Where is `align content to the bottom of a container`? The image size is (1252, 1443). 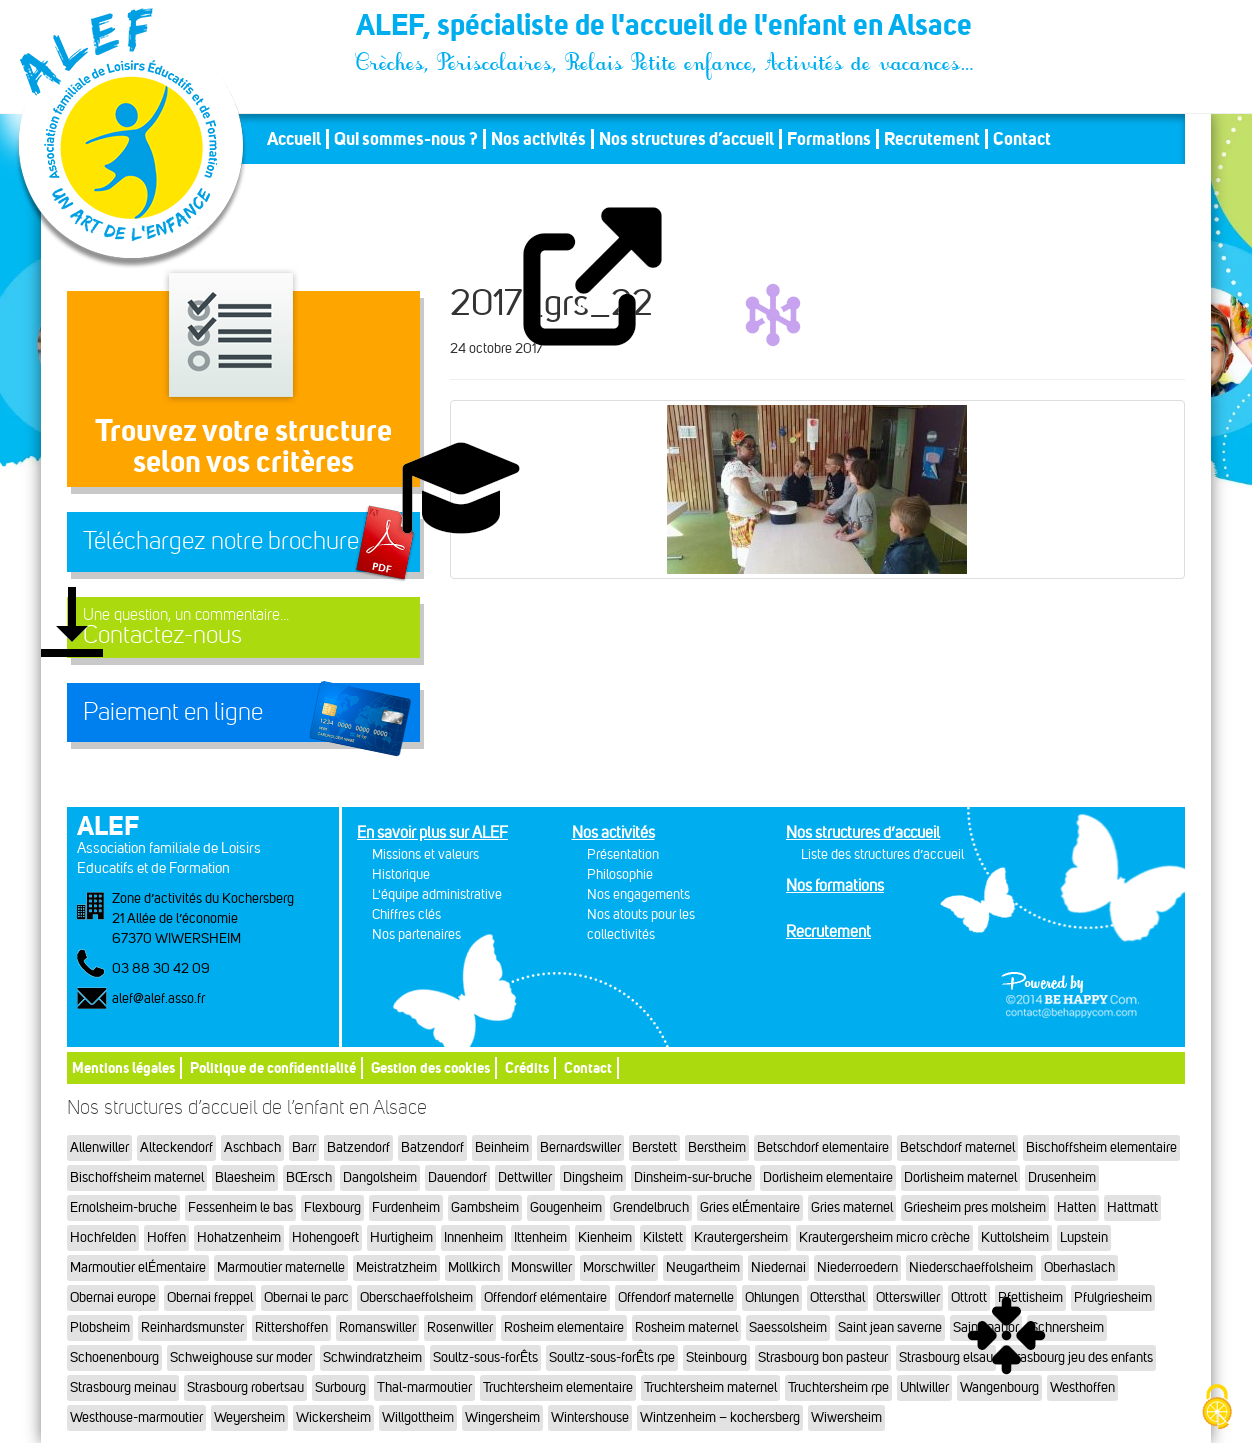 align content to the bottom of a container is located at coordinates (72, 622).